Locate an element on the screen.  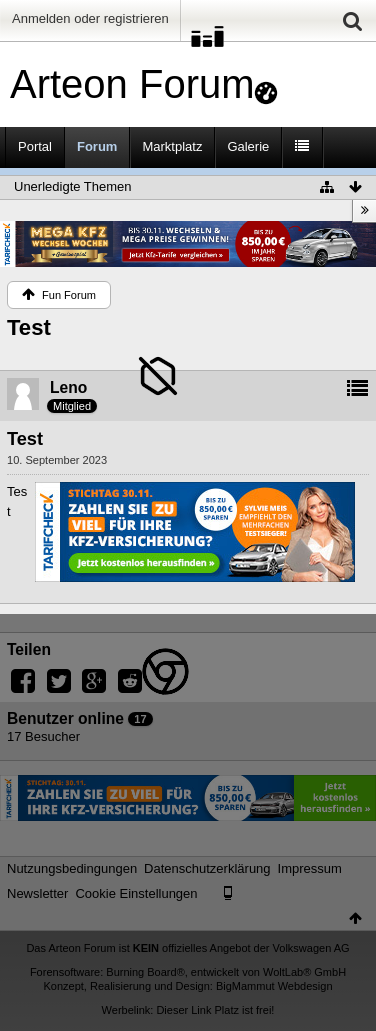
dock your device to an external station is located at coordinates (228, 893).